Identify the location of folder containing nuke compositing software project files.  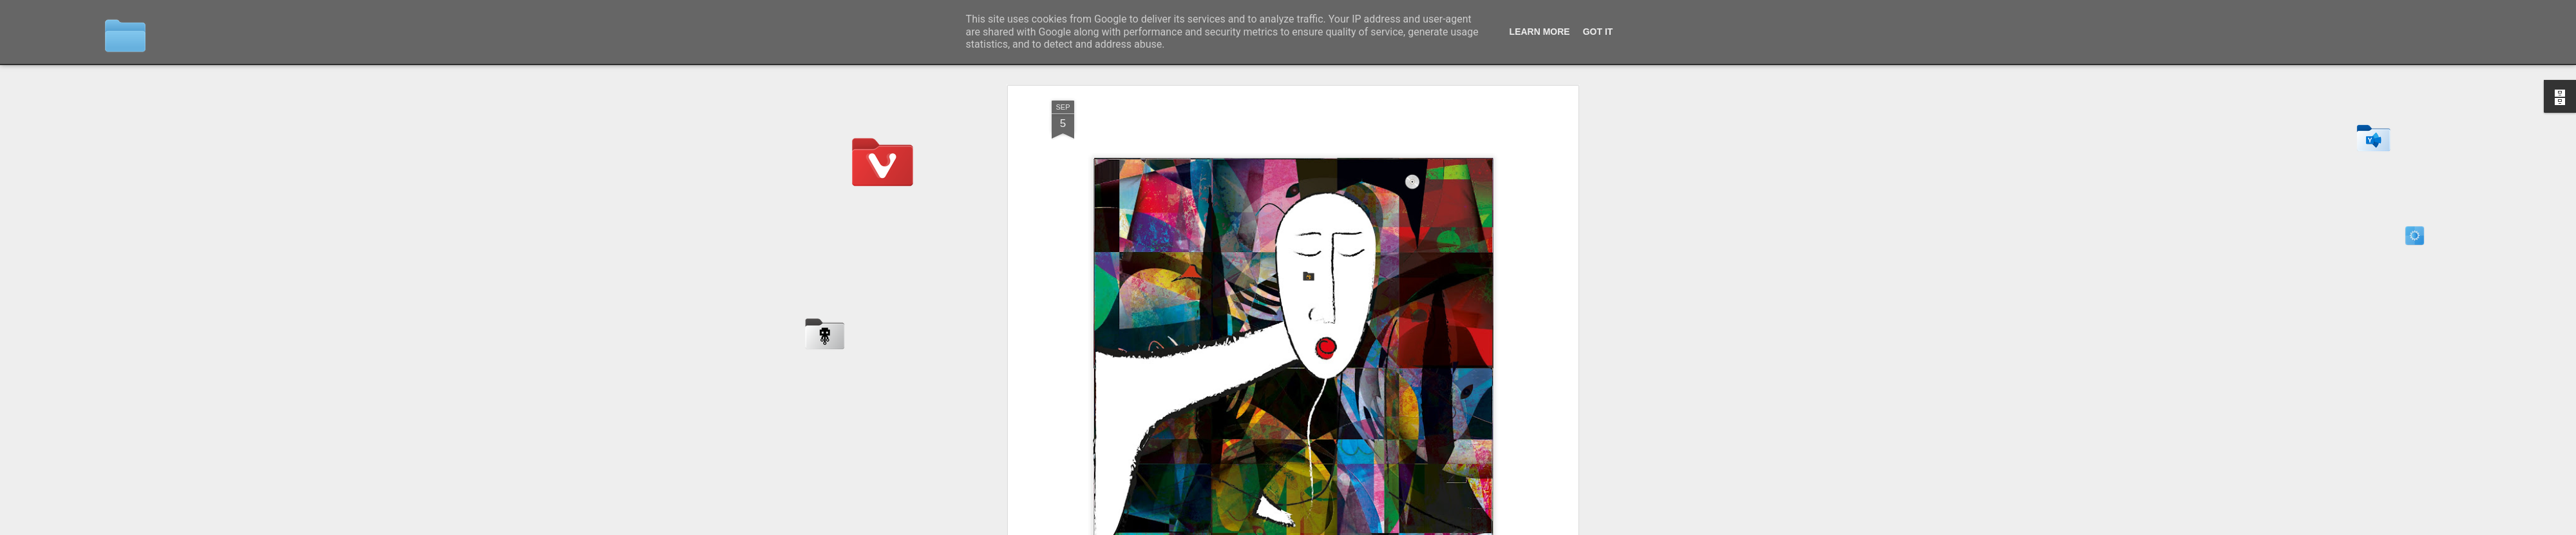
(1309, 277).